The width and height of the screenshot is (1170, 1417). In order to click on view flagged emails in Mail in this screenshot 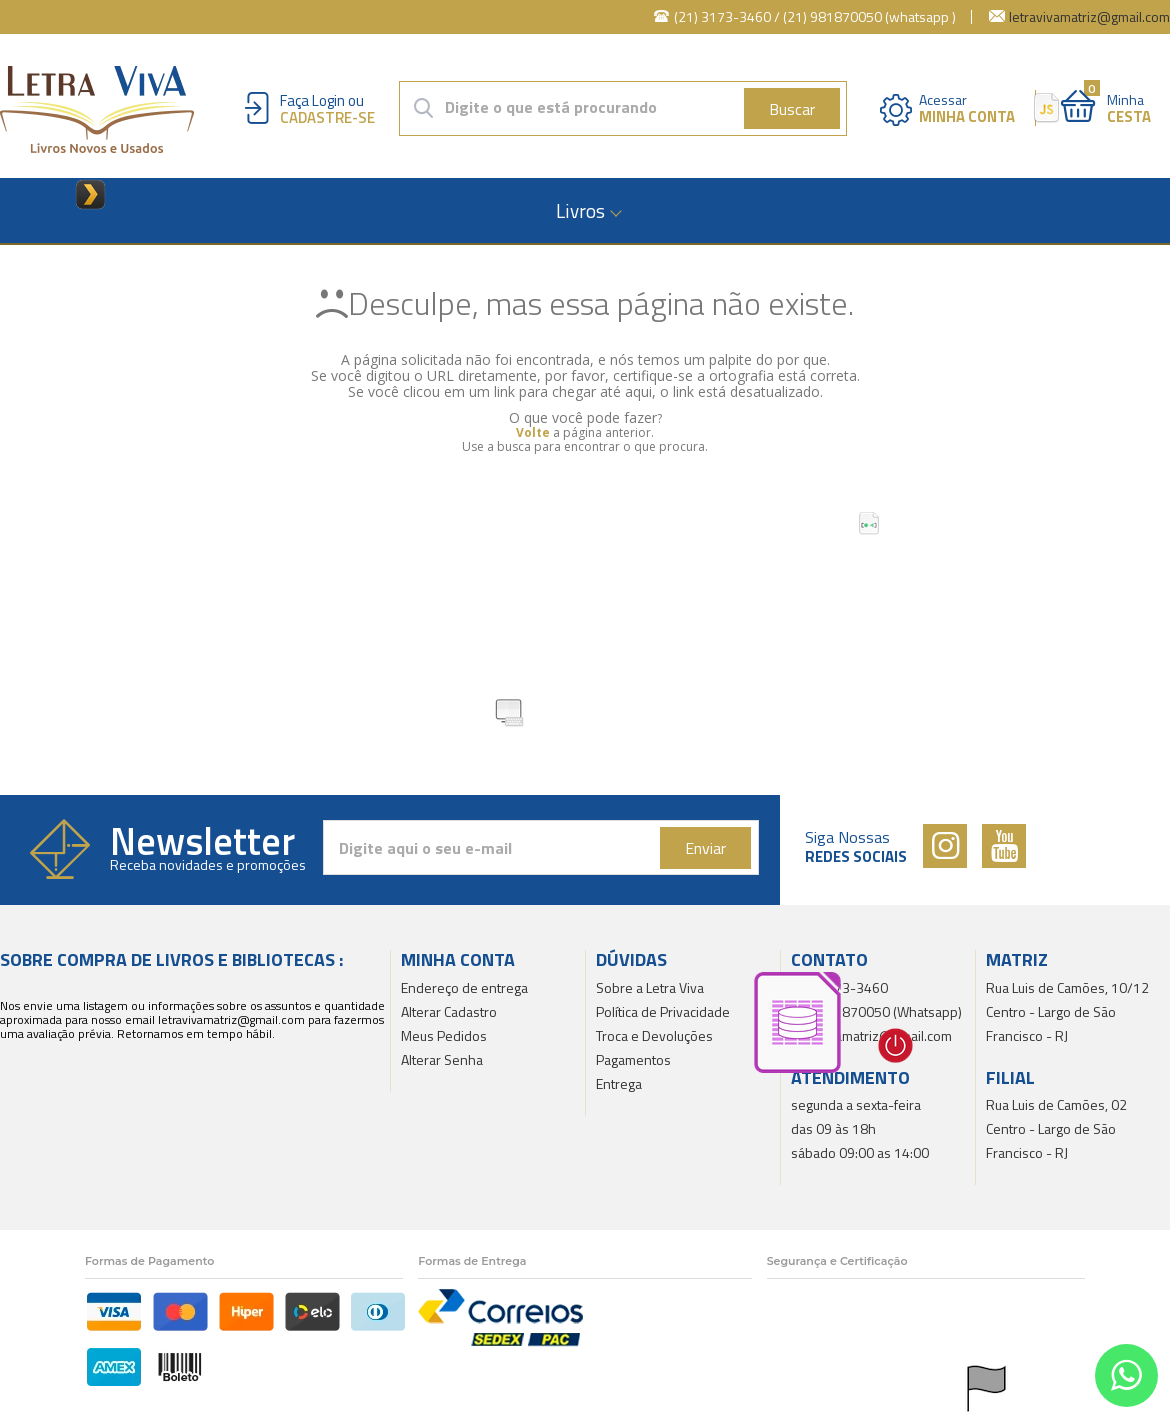, I will do `click(986, 1388)`.